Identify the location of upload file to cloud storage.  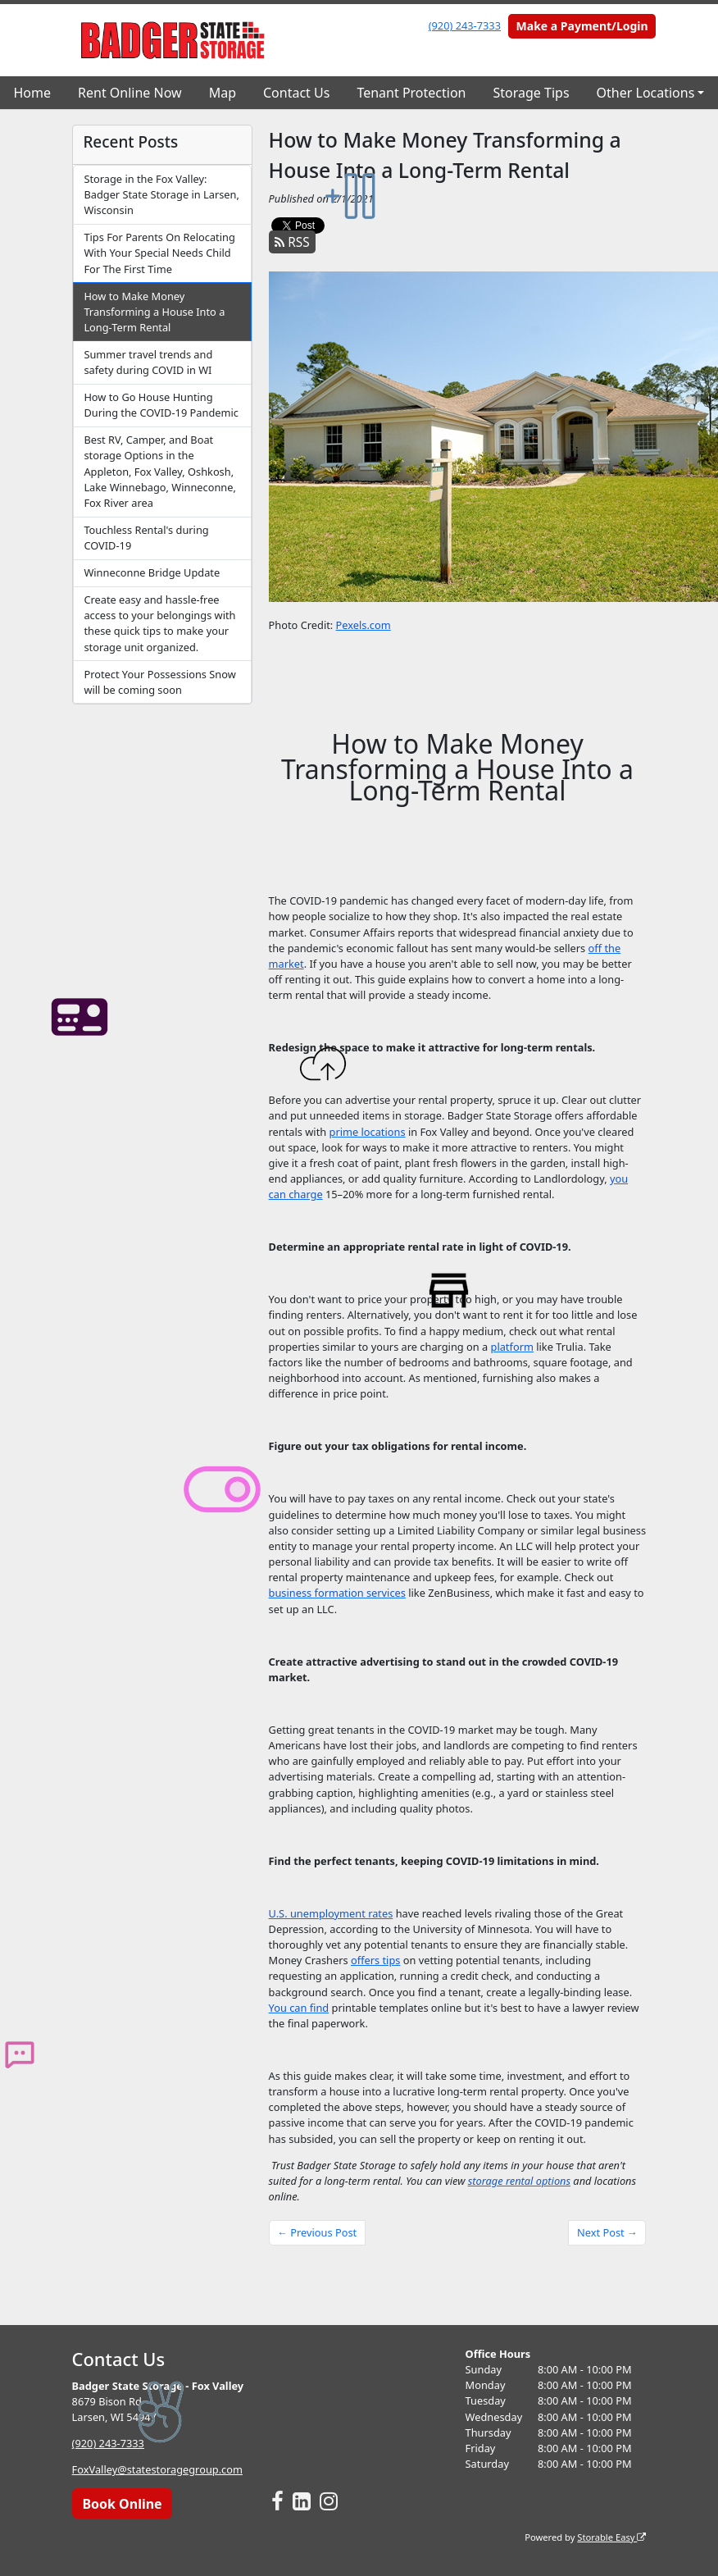
(323, 1064).